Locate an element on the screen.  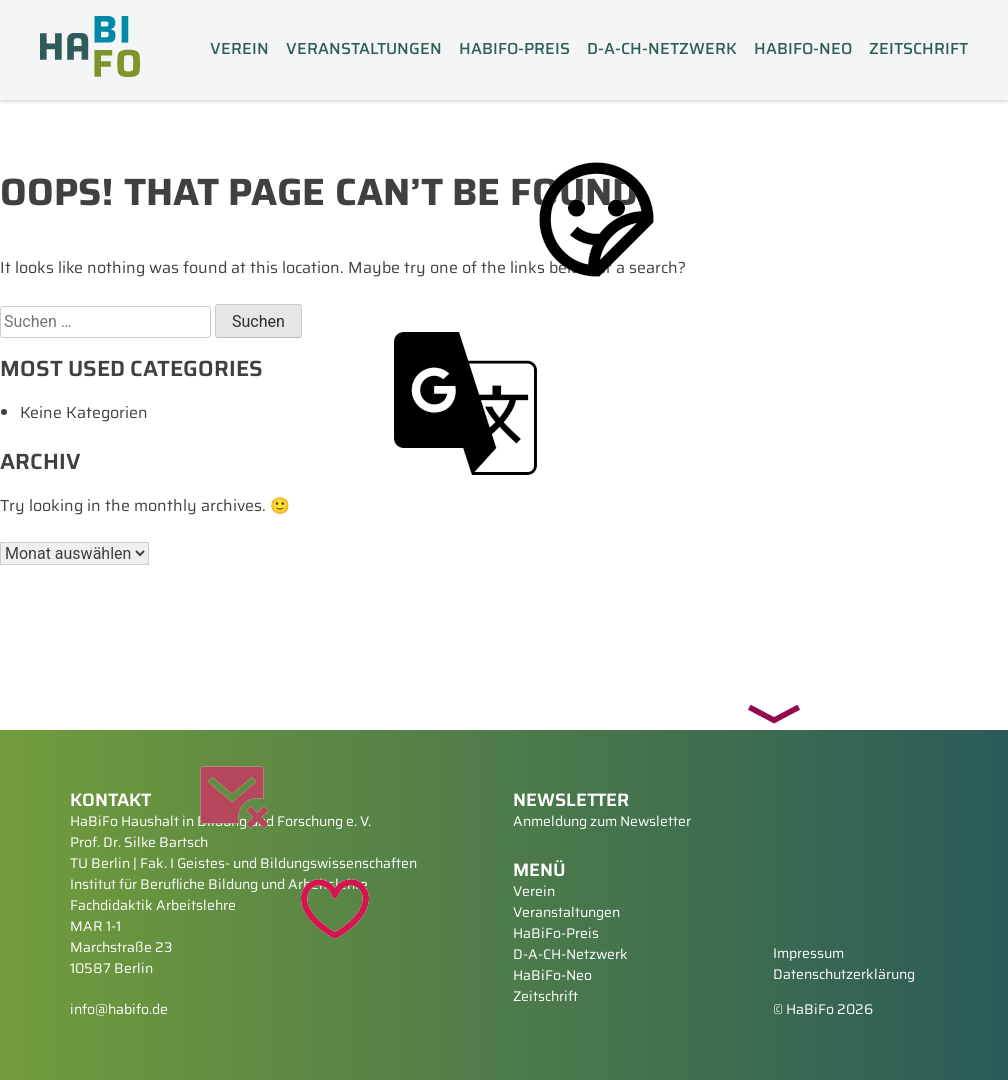
add a sticker to your message is located at coordinates (596, 219).